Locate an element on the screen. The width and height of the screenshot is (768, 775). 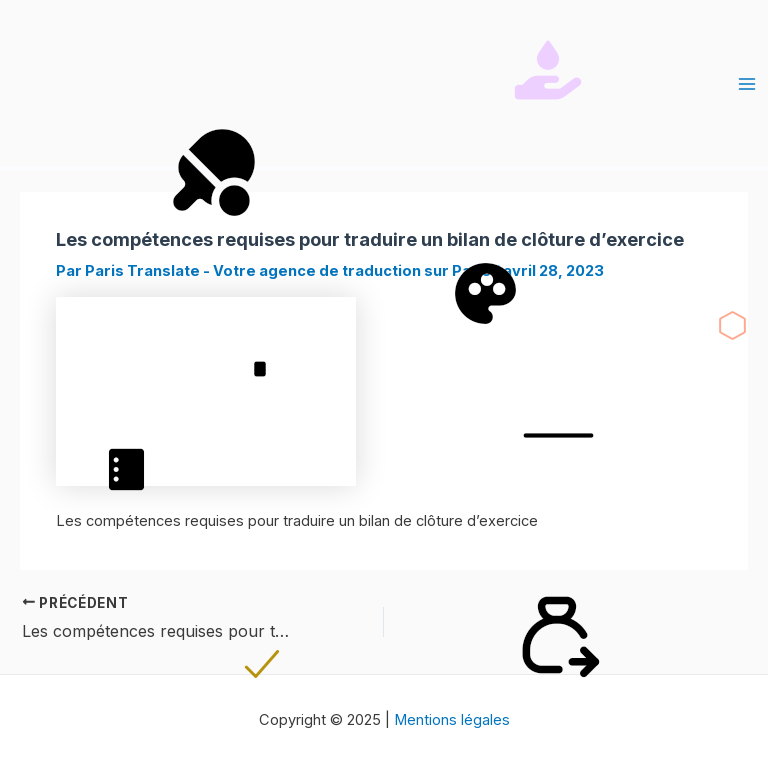
confirm or submit an action is located at coordinates (262, 664).